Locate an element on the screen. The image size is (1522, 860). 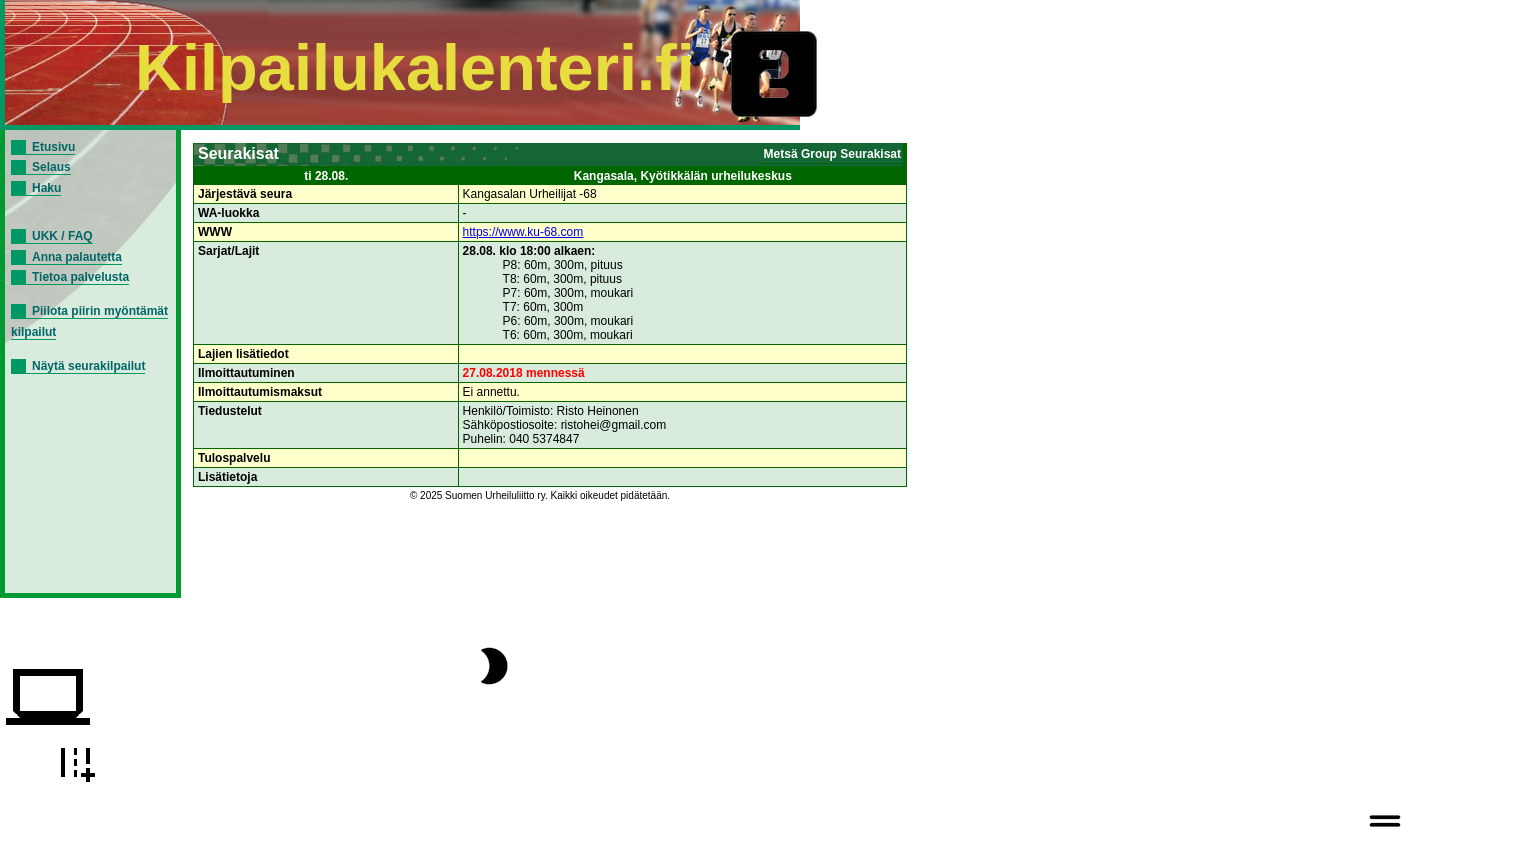
select image filter or look number two is located at coordinates (774, 74).